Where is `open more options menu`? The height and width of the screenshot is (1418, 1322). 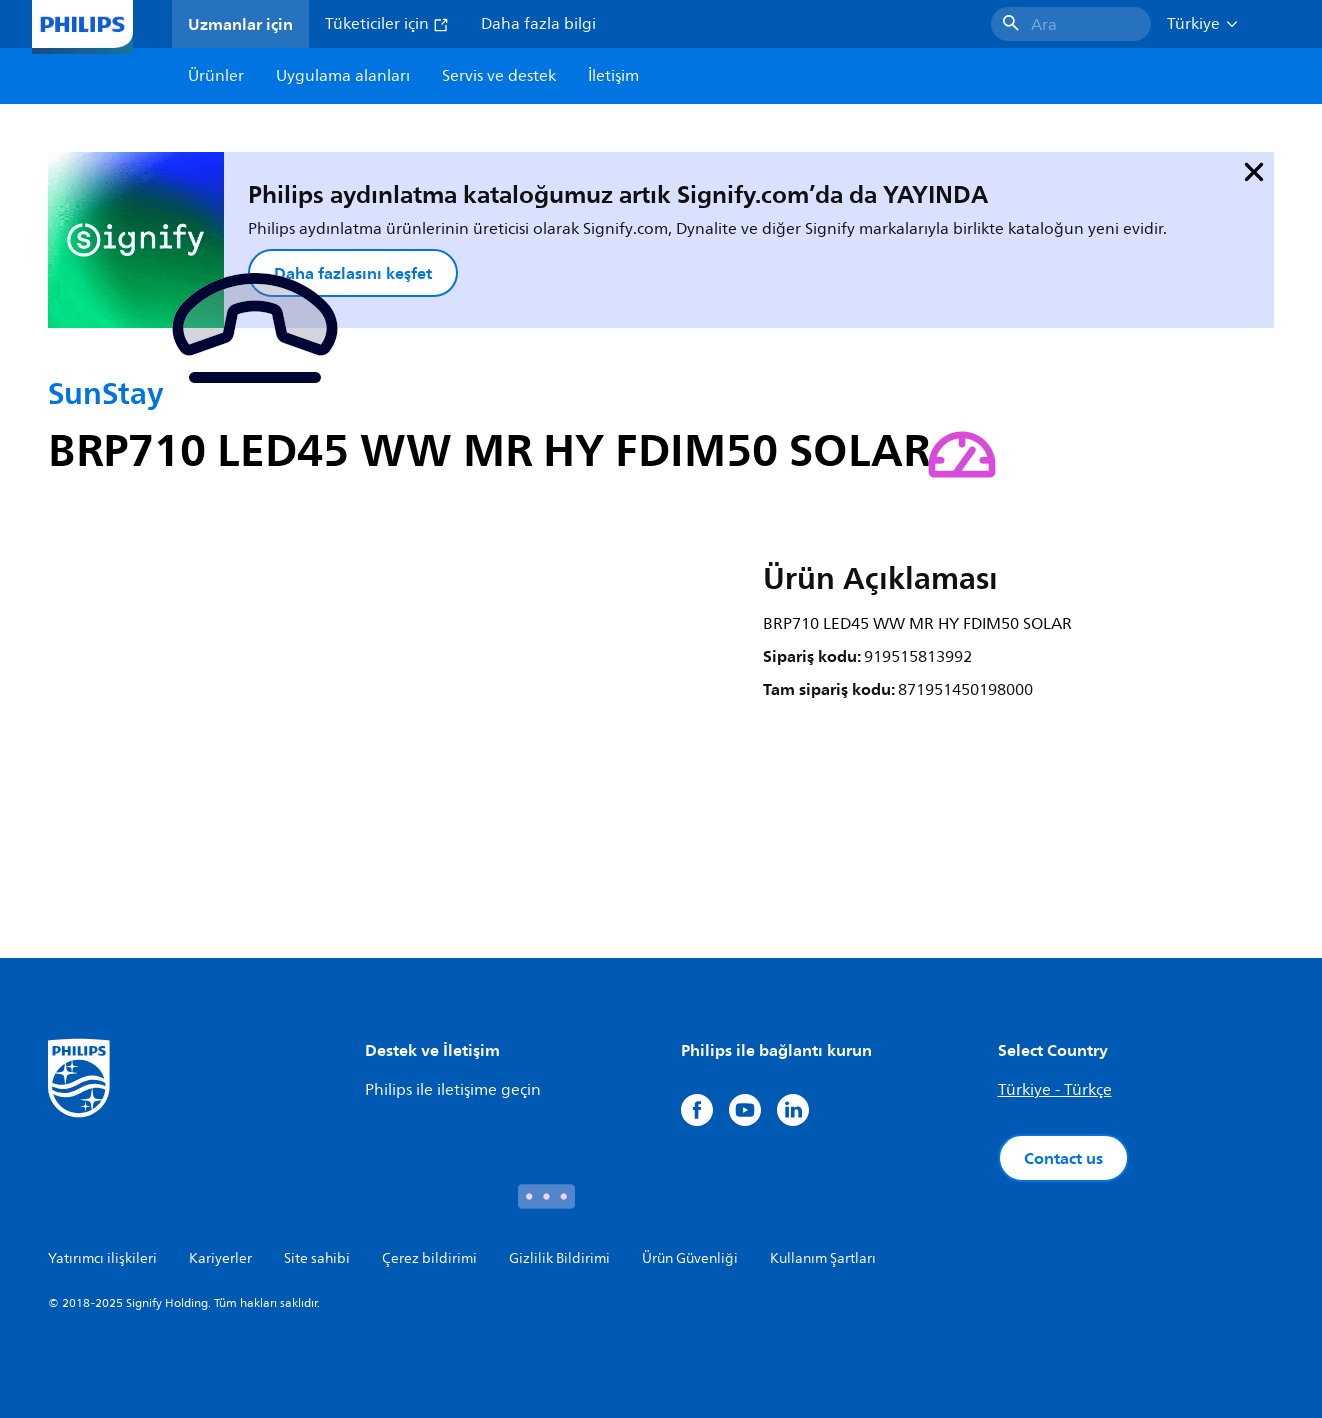 open more options menu is located at coordinates (546, 1196).